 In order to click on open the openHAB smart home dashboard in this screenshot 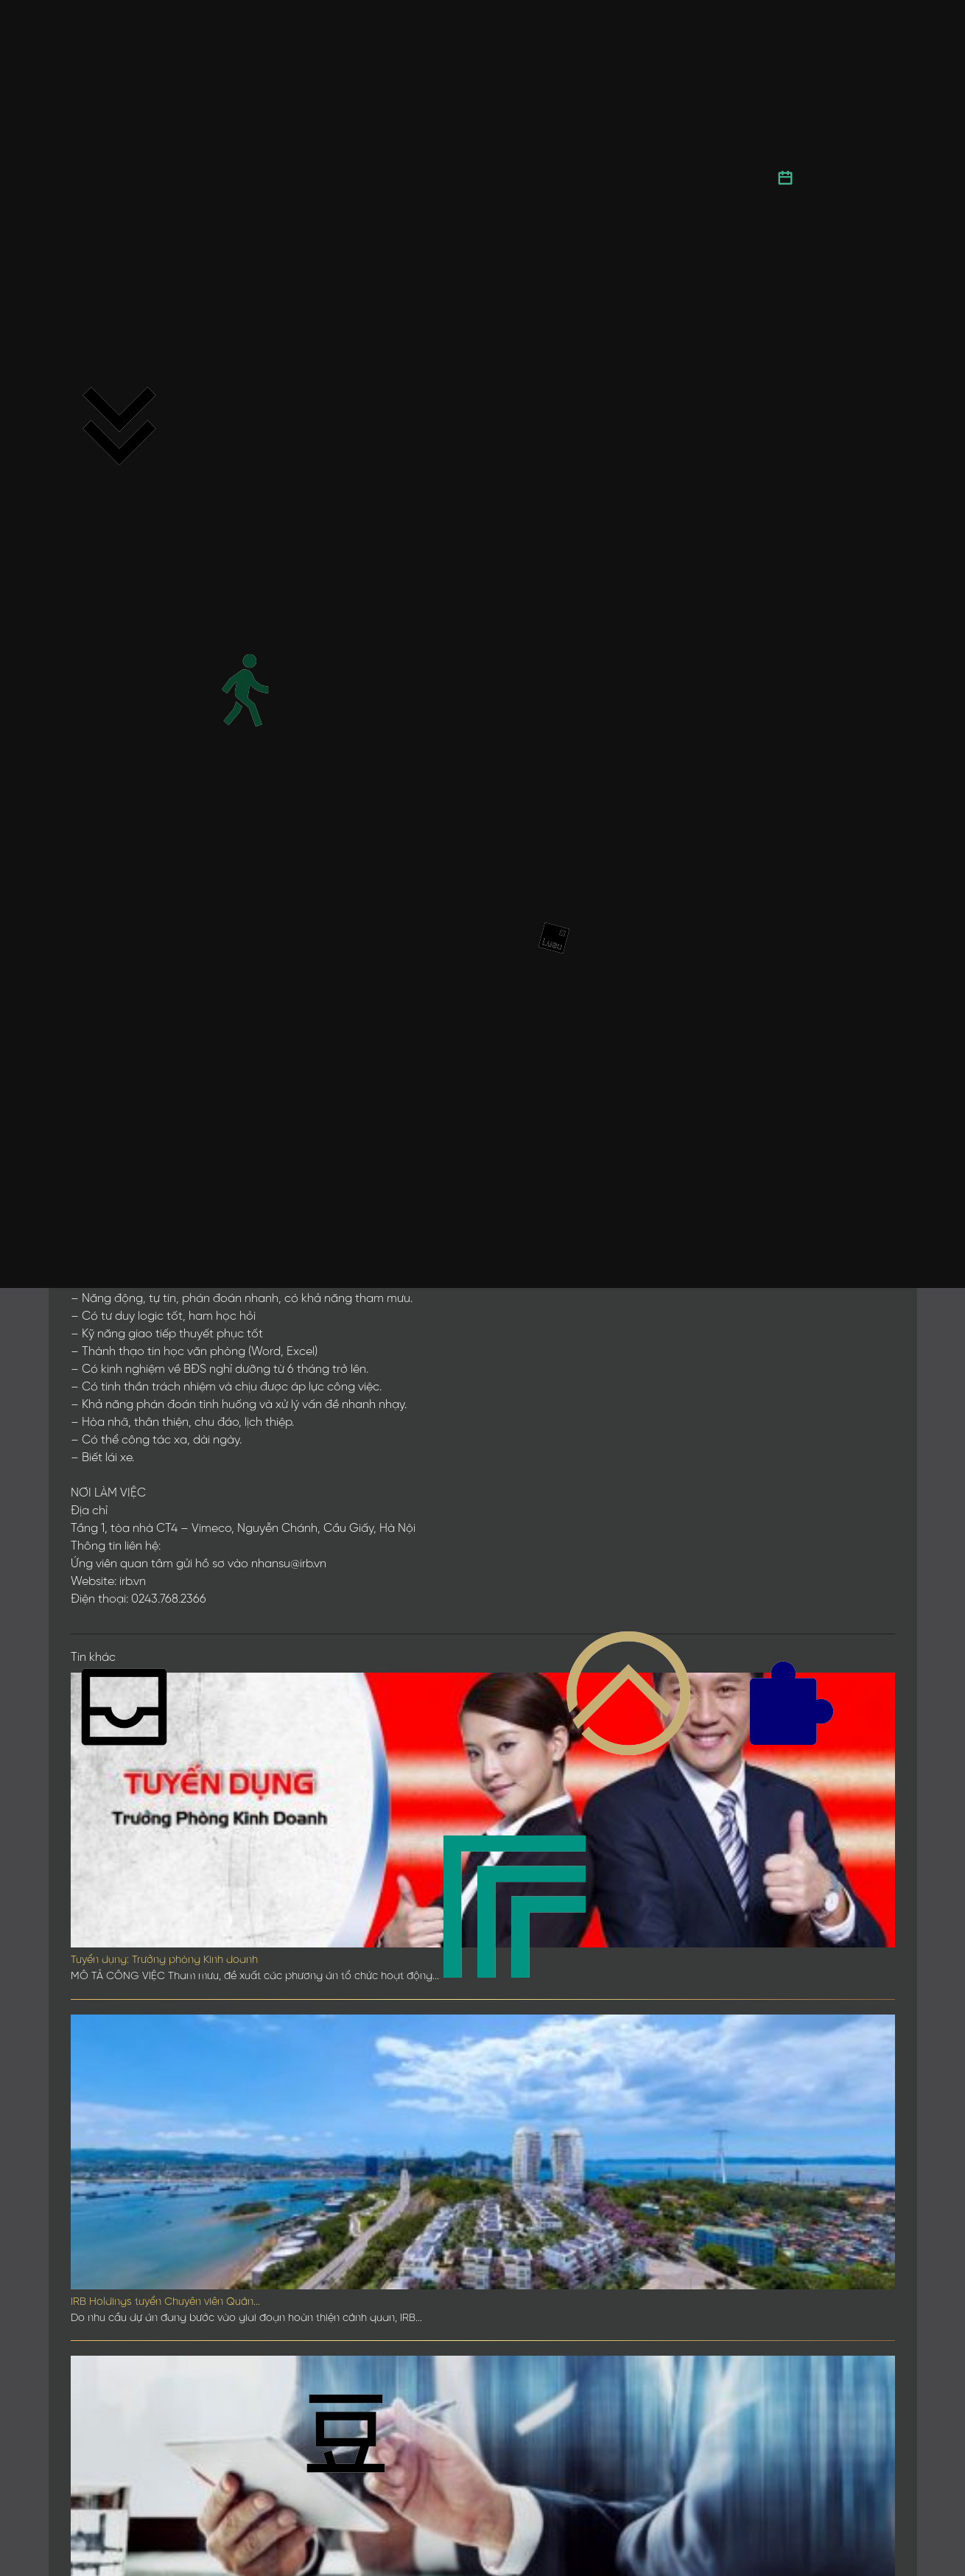, I will do `click(628, 1693)`.